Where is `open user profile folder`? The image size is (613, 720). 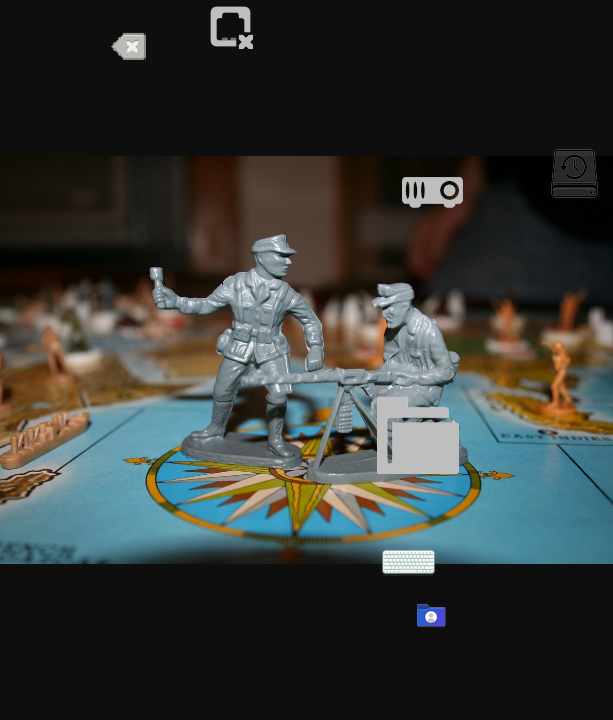 open user profile folder is located at coordinates (431, 616).